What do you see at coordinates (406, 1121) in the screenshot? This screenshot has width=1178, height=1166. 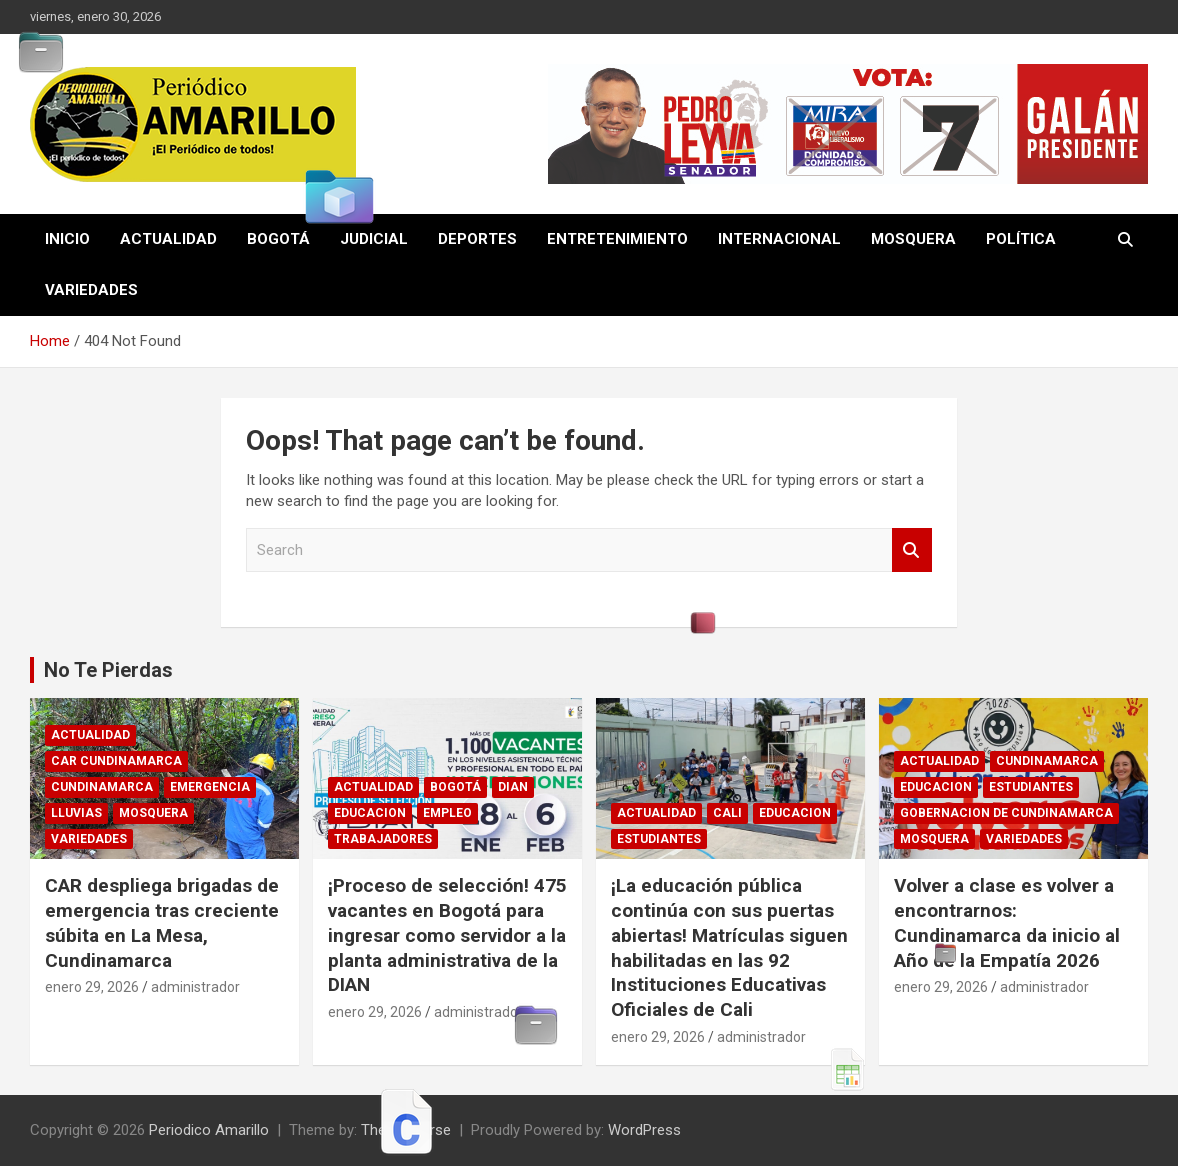 I see `a C programming language source file` at bounding box center [406, 1121].